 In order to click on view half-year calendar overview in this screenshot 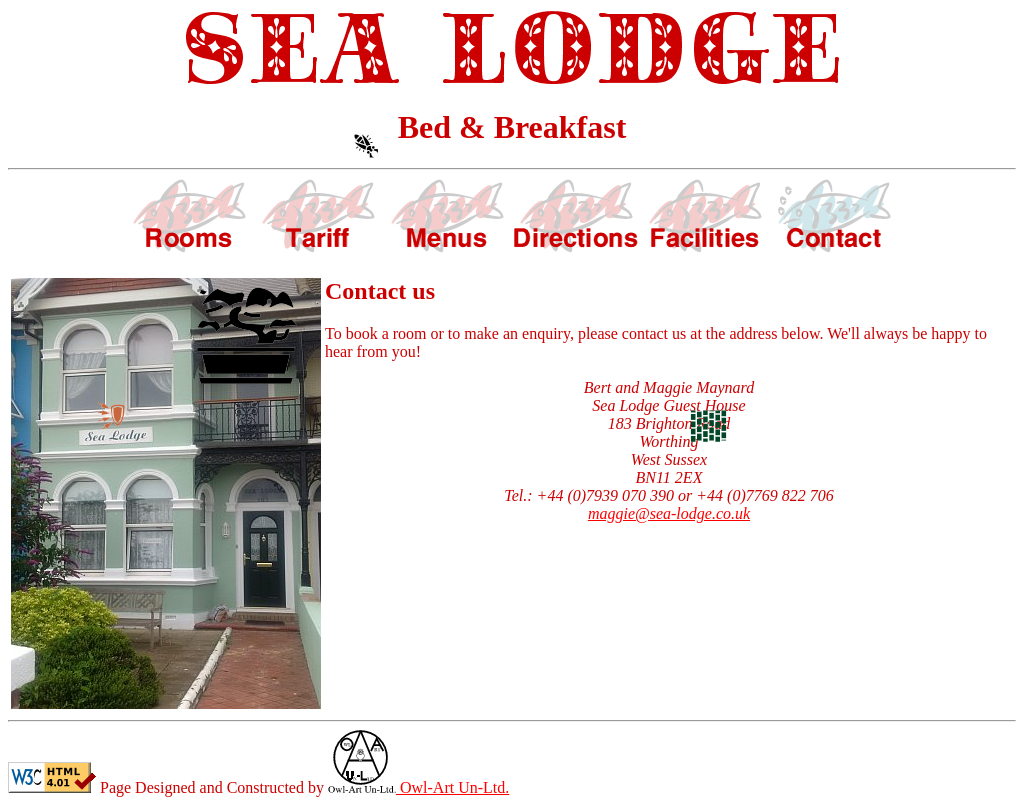, I will do `click(708, 425)`.